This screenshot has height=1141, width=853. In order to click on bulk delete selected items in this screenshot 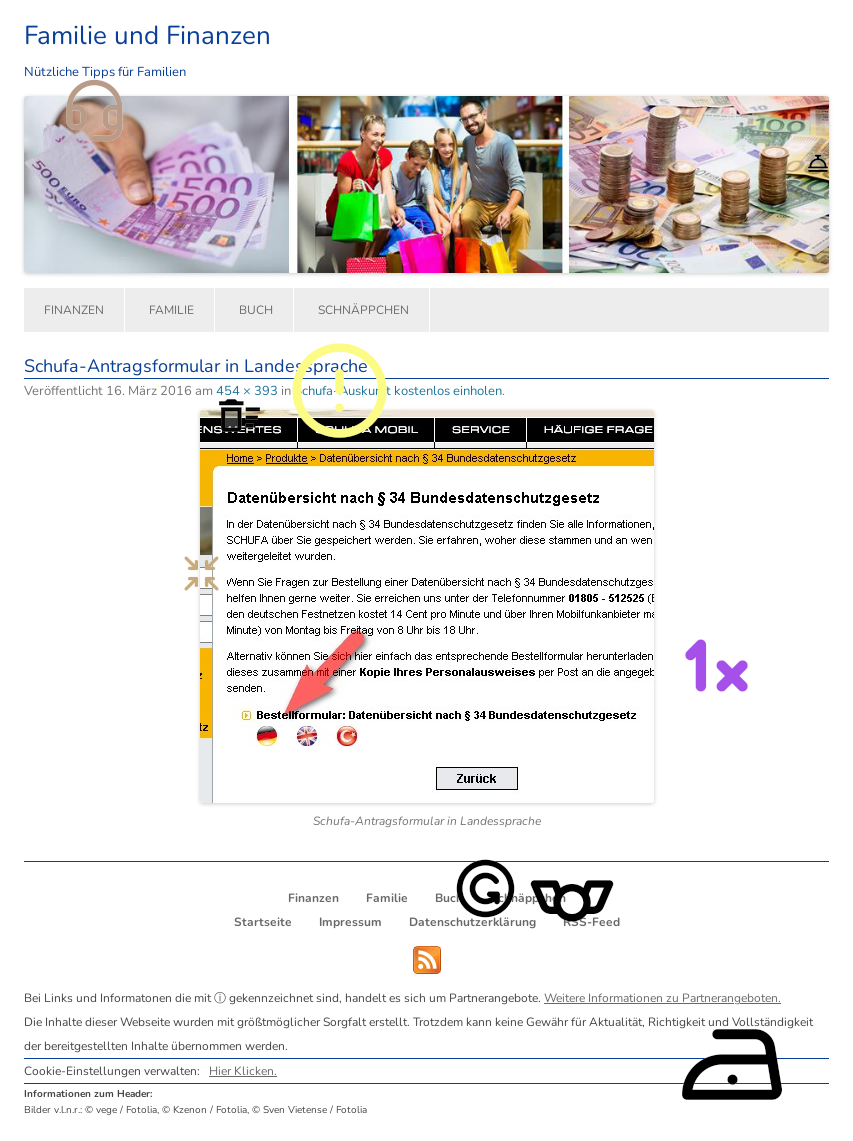, I will do `click(239, 415)`.